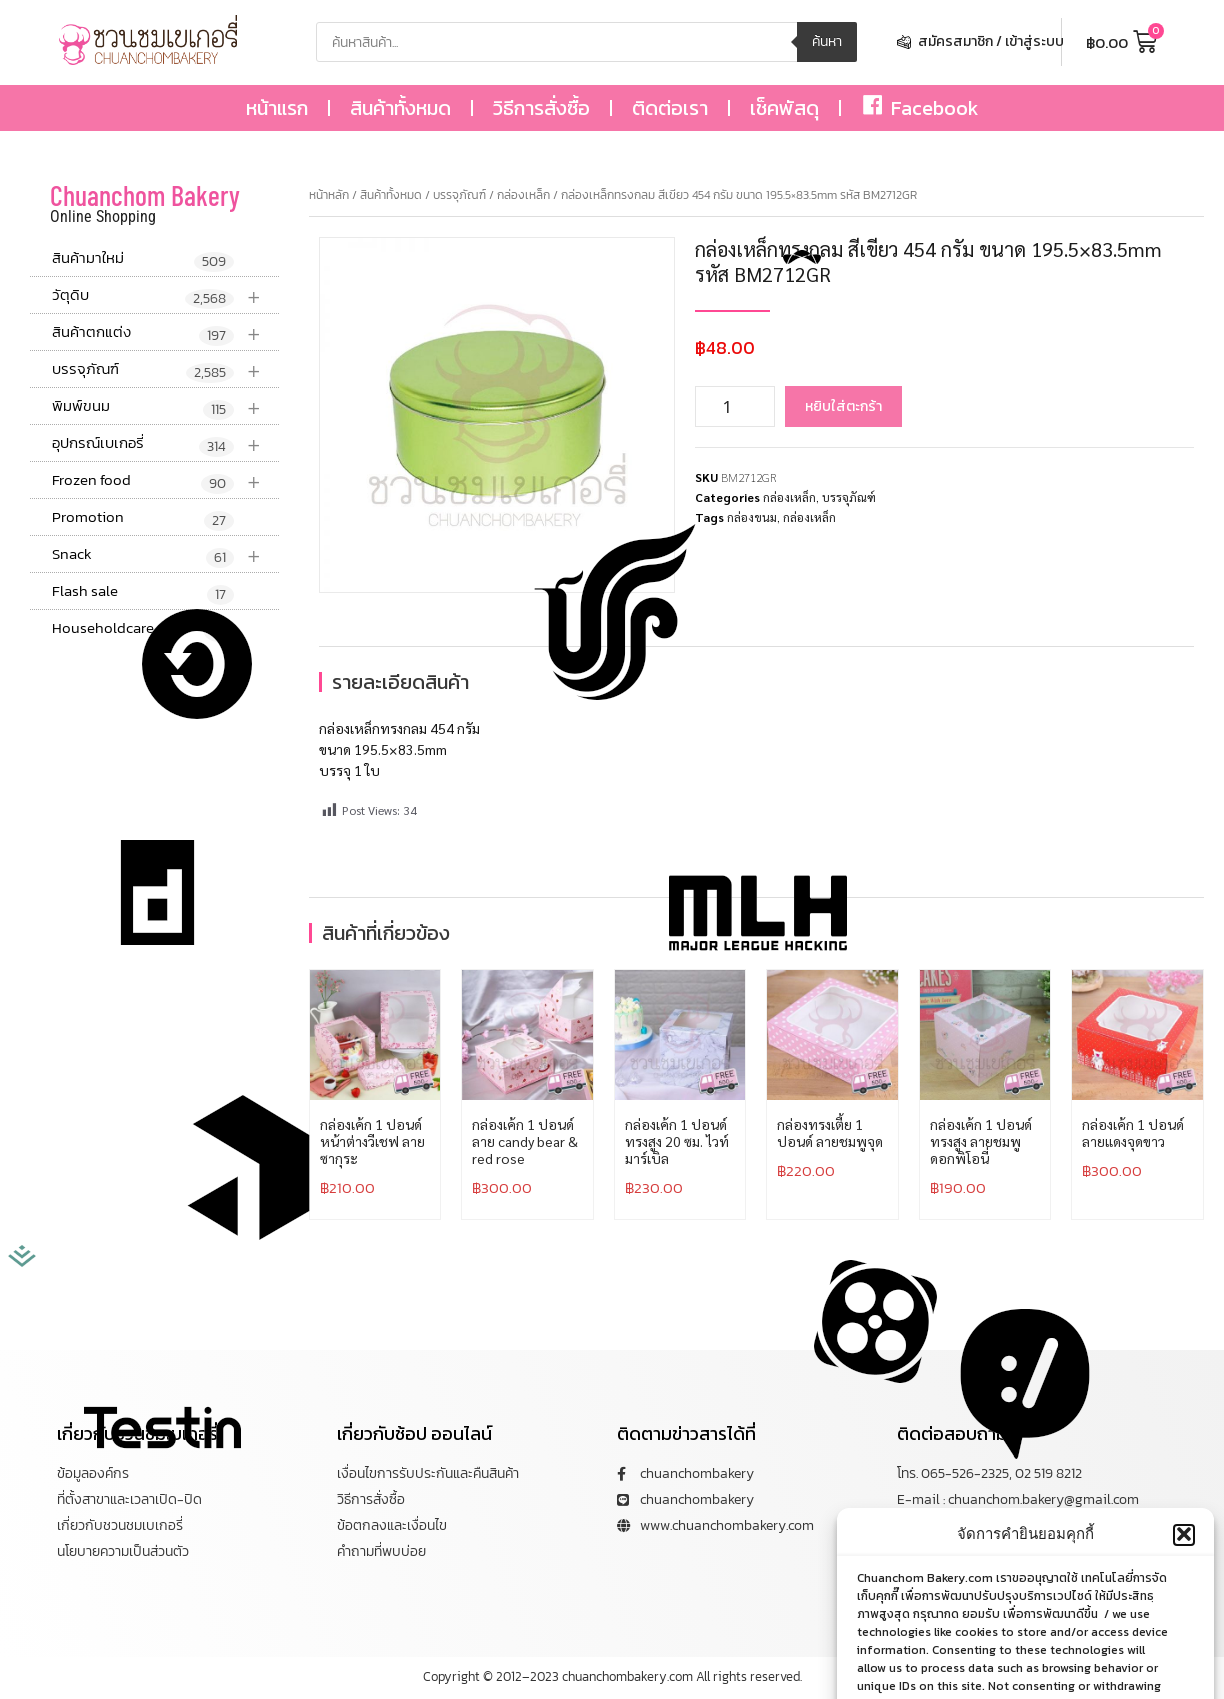 The height and width of the screenshot is (1699, 1224). Describe the element at coordinates (157, 892) in the screenshot. I see `containerd container runtime logo` at that location.